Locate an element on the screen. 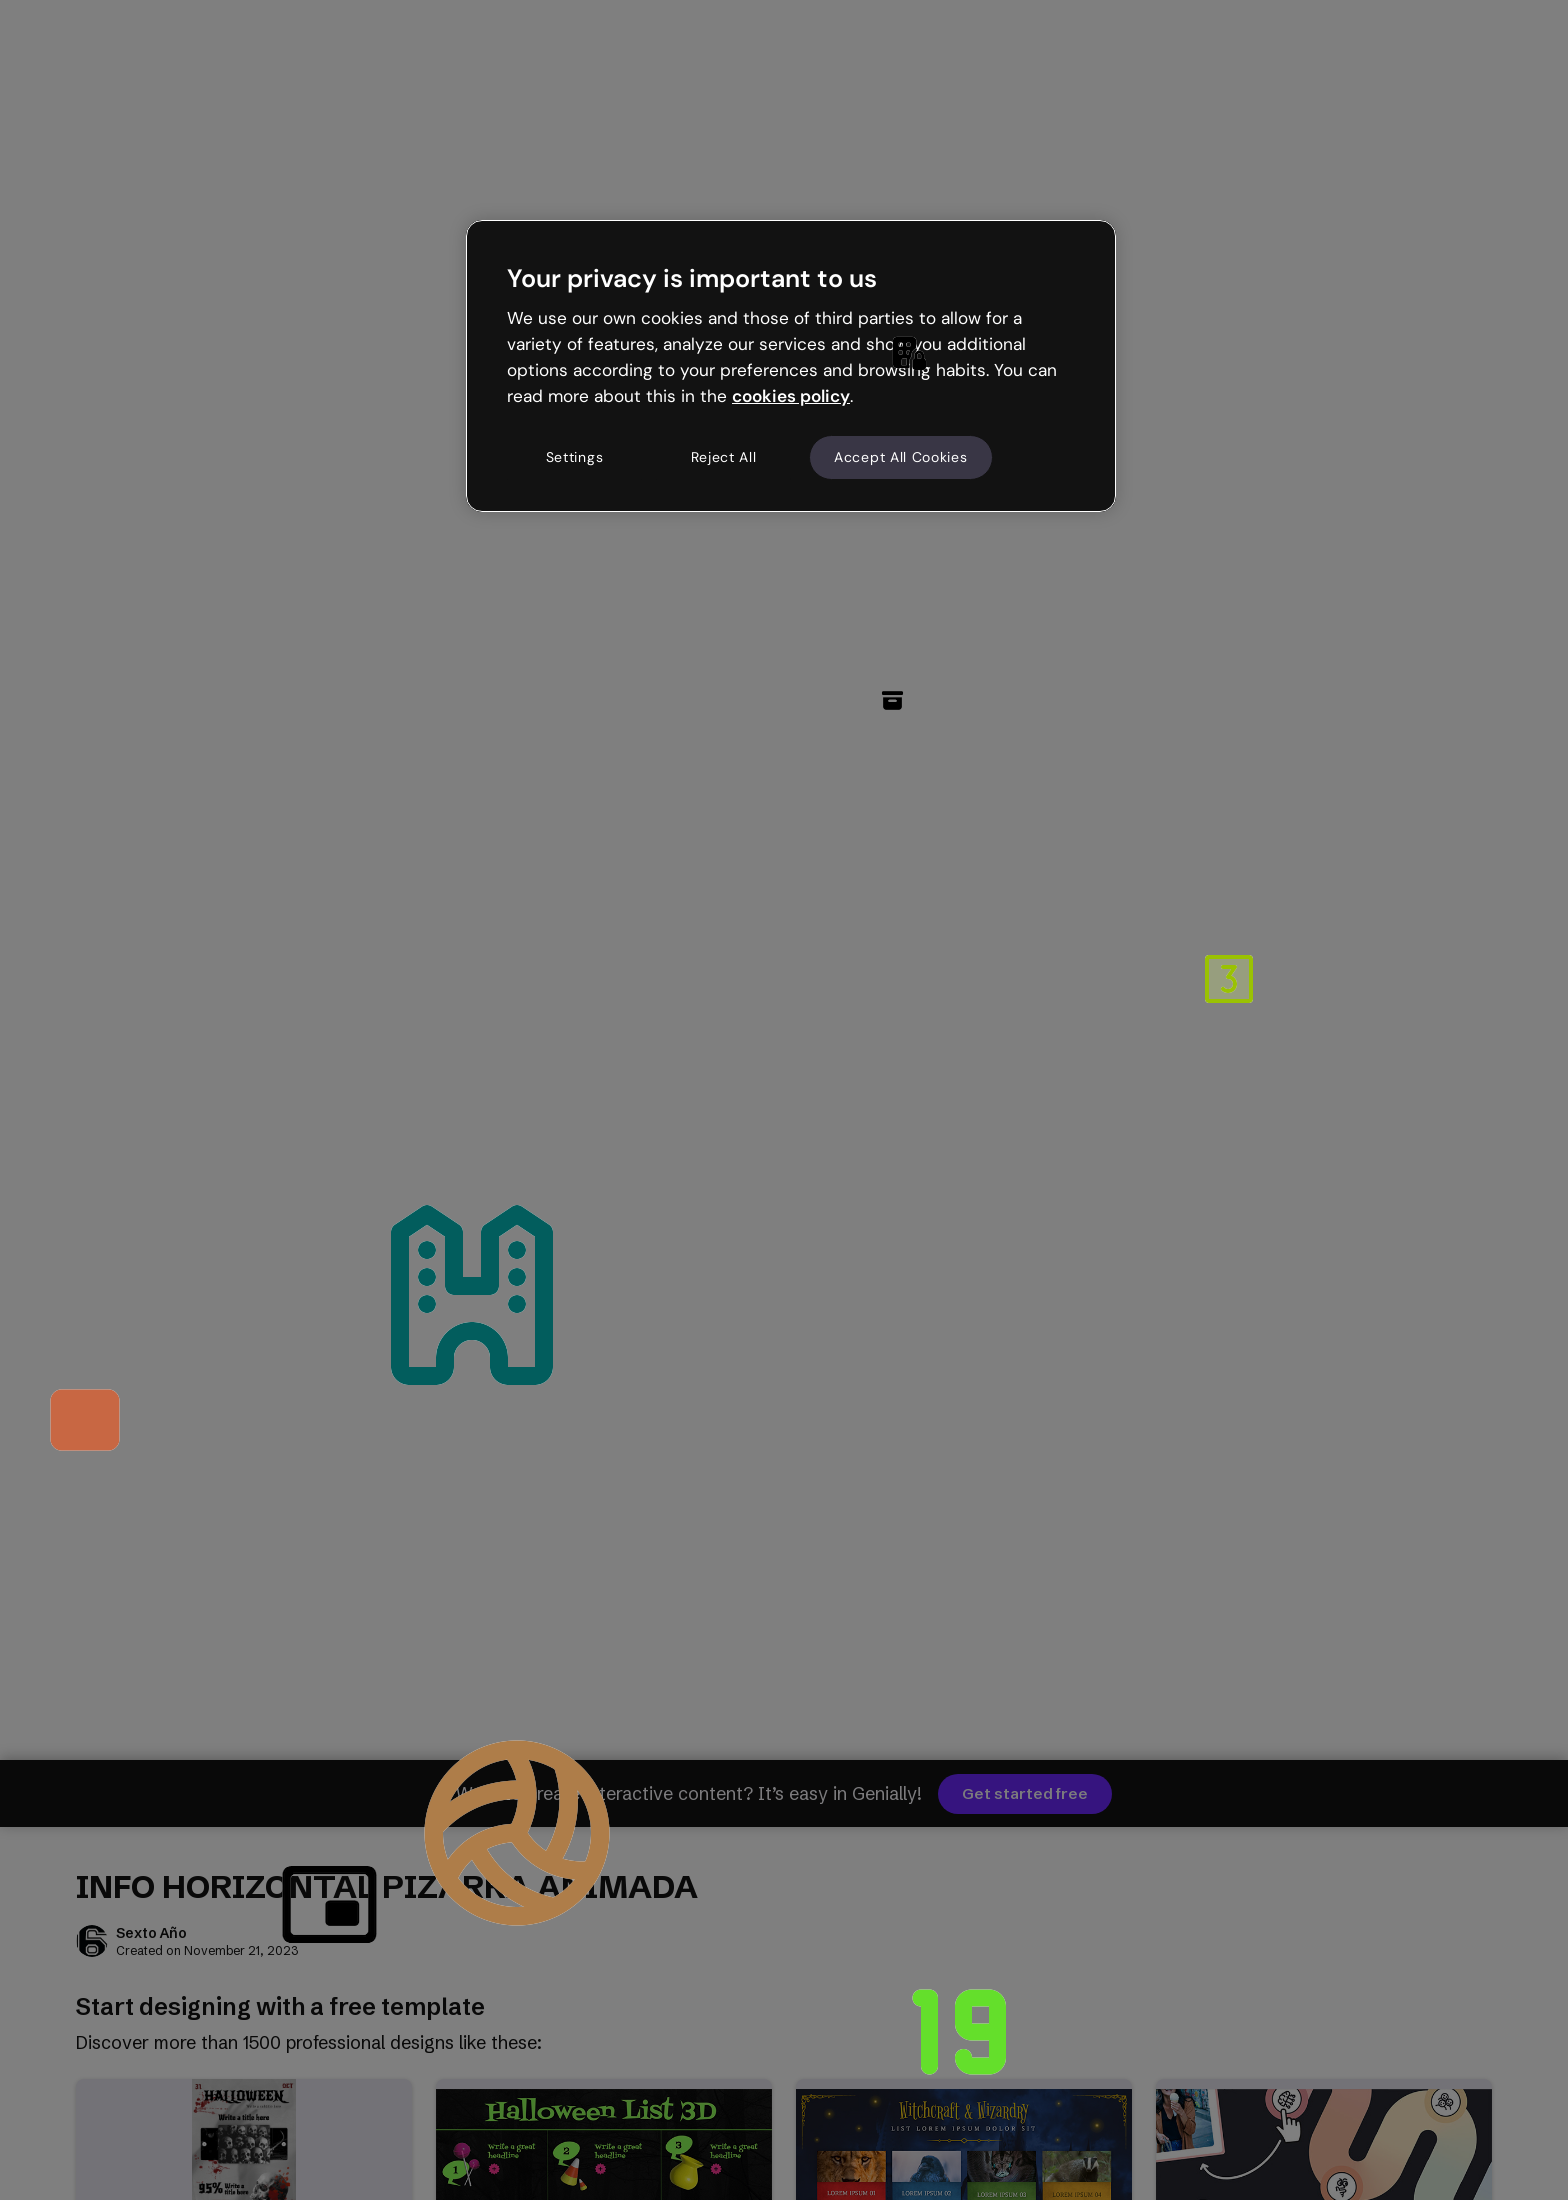 This screenshot has height=2200, width=1568. access fortress or castle-related content is located at coordinates (472, 1295).